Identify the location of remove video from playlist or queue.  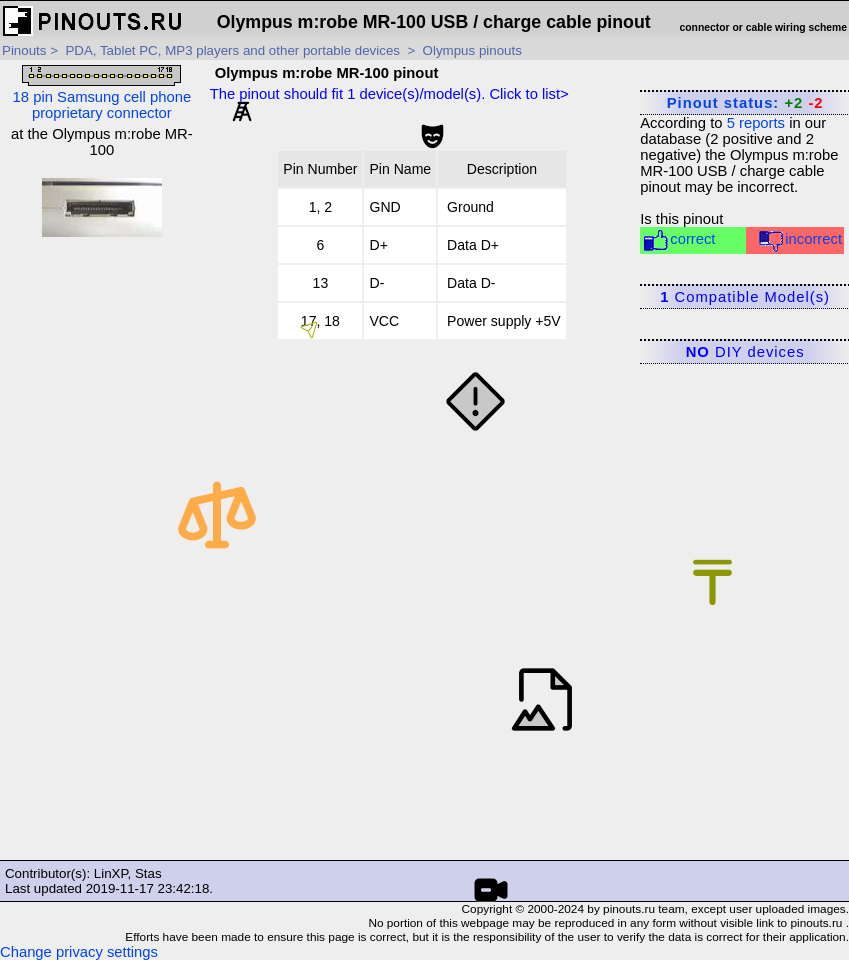
(491, 890).